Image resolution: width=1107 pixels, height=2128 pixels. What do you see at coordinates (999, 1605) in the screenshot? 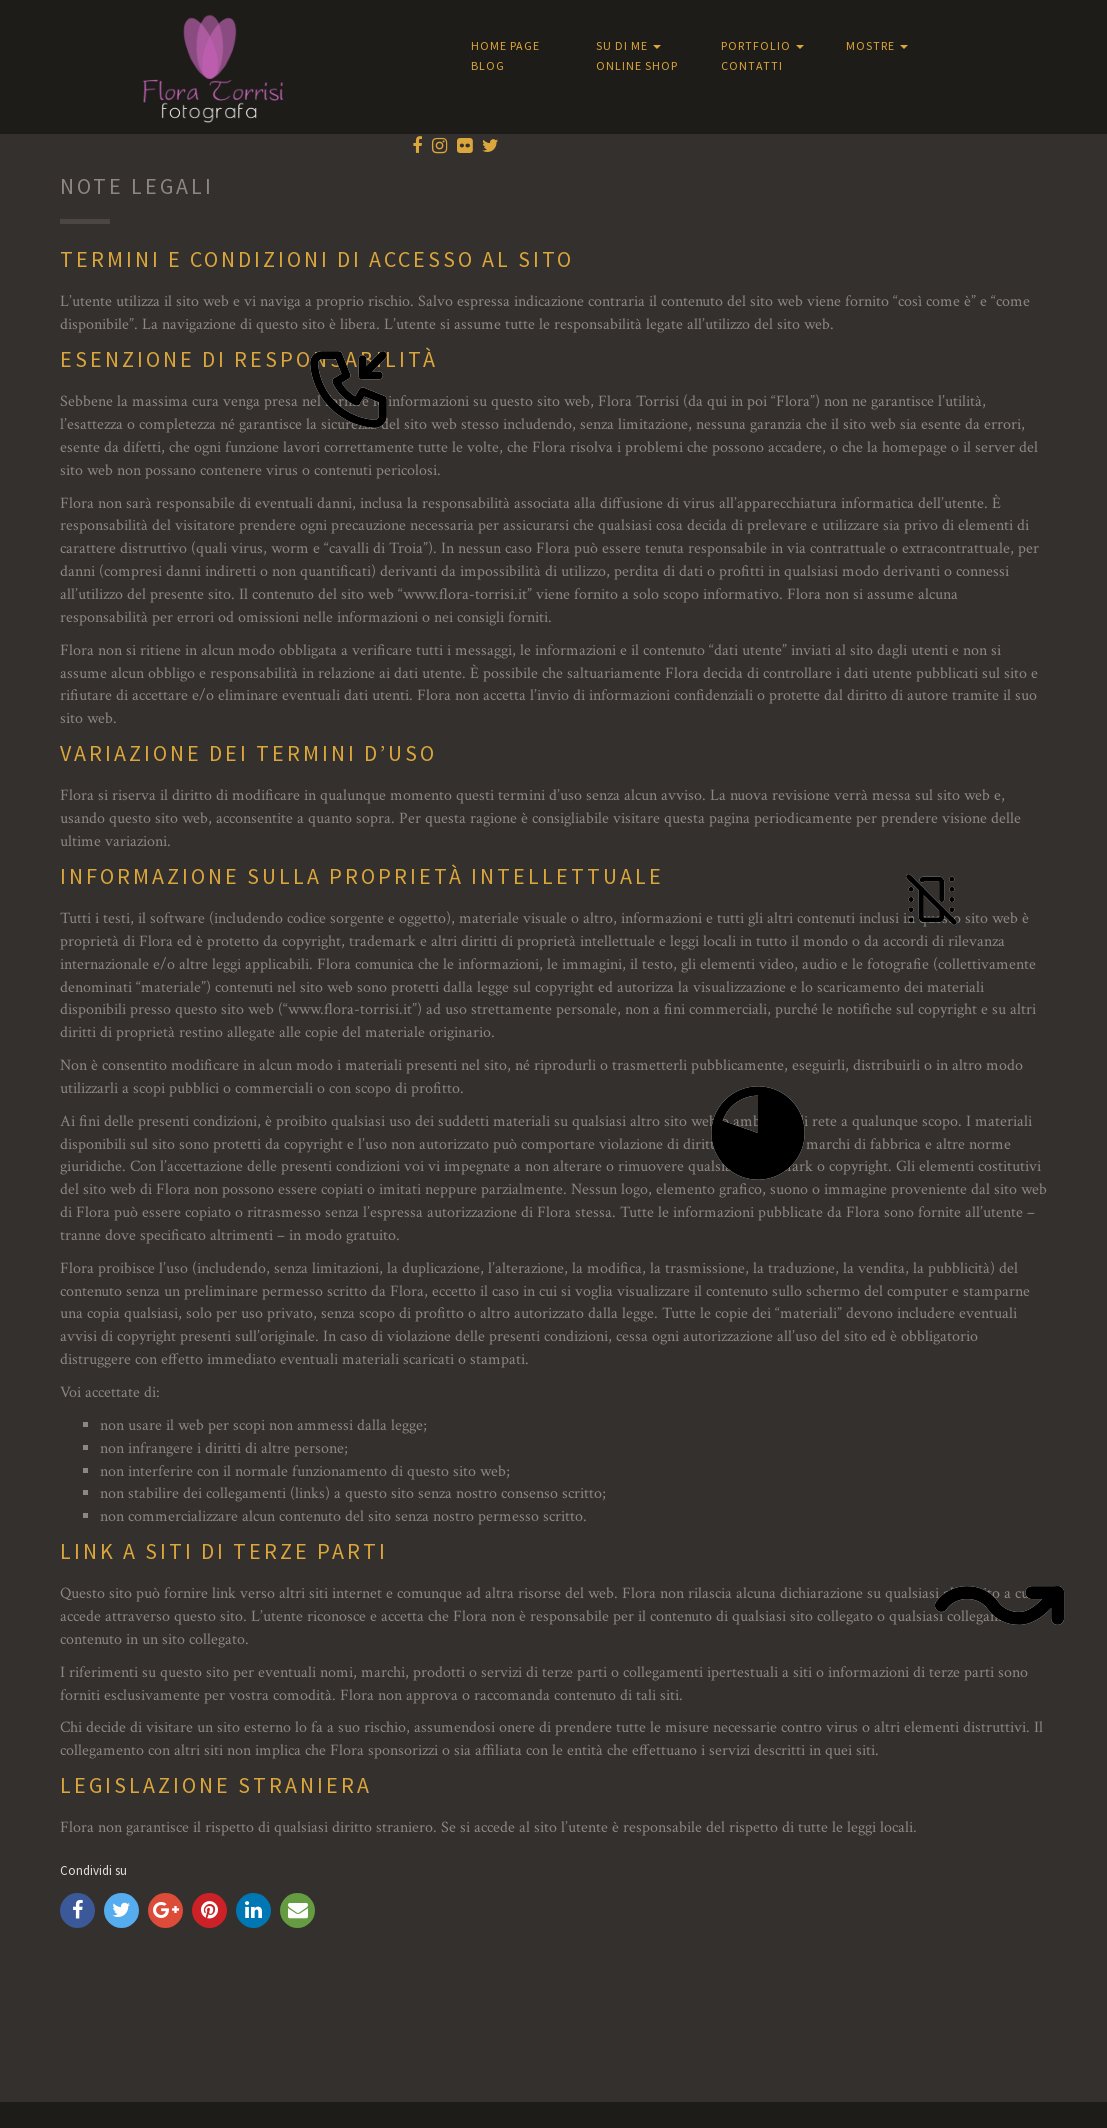
I see `indicates an upward trend or growth` at bounding box center [999, 1605].